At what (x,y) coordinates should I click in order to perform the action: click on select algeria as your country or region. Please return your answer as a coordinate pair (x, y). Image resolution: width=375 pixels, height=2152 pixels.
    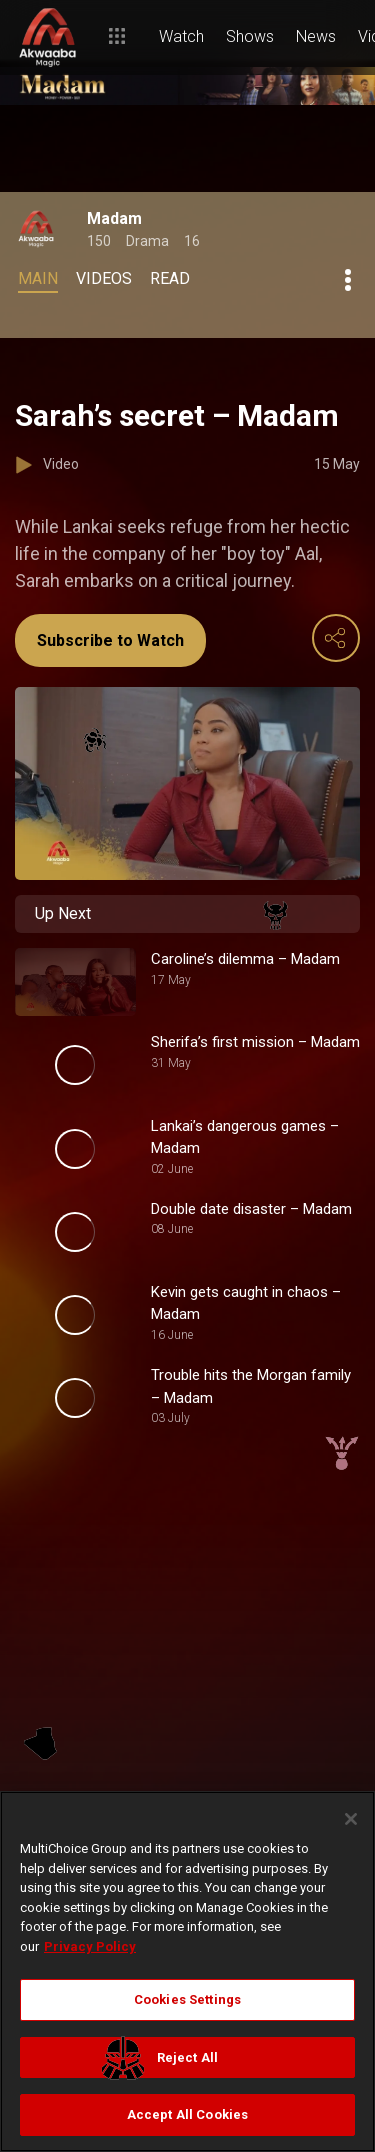
    Looking at the image, I should click on (40, 1743).